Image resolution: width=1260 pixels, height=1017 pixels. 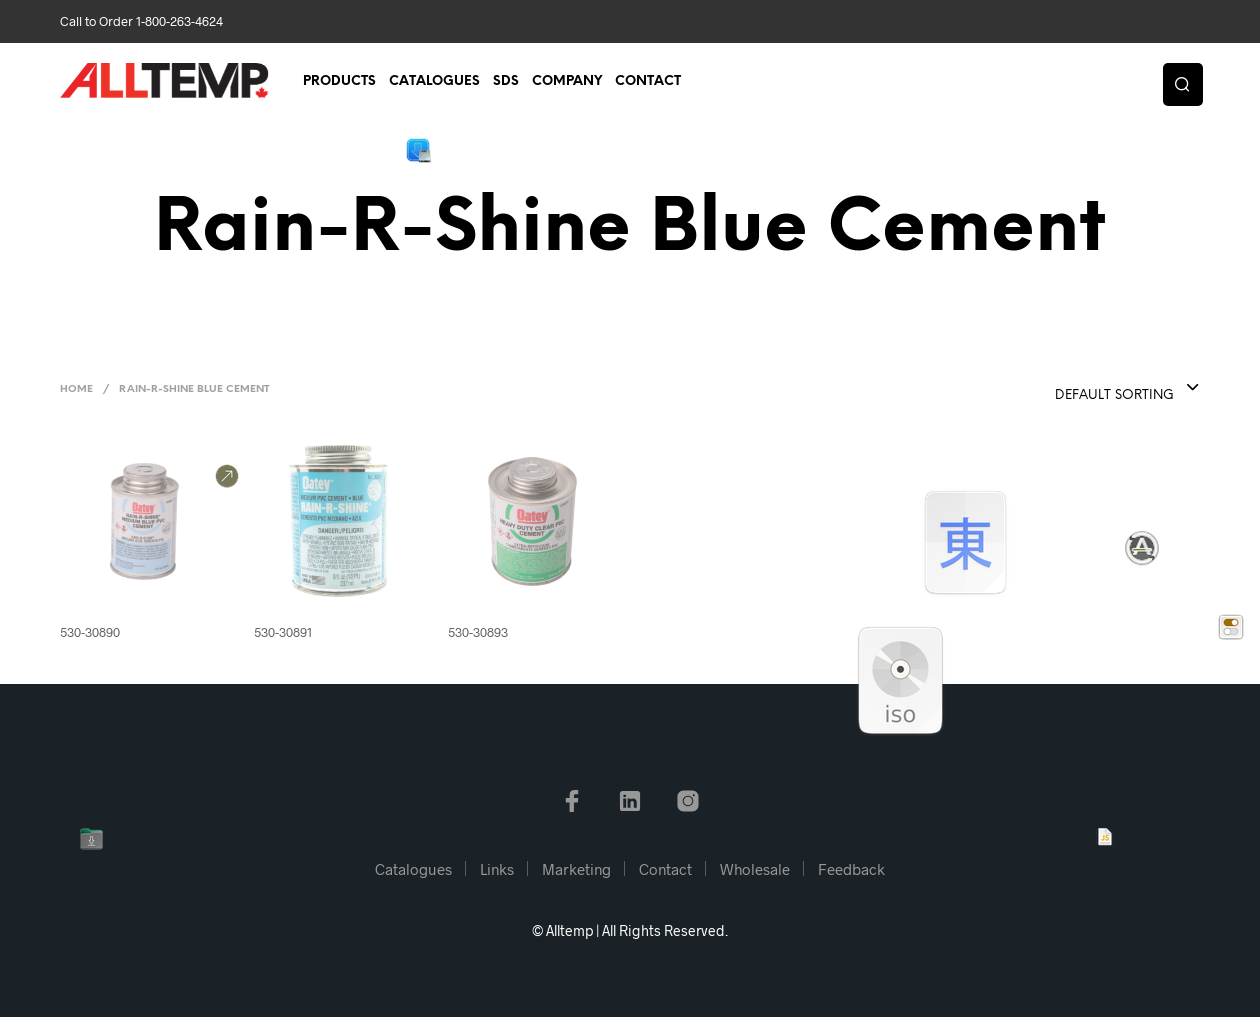 What do you see at coordinates (965, 542) in the screenshot?
I see `launch the mahjongg tile matching game` at bounding box center [965, 542].